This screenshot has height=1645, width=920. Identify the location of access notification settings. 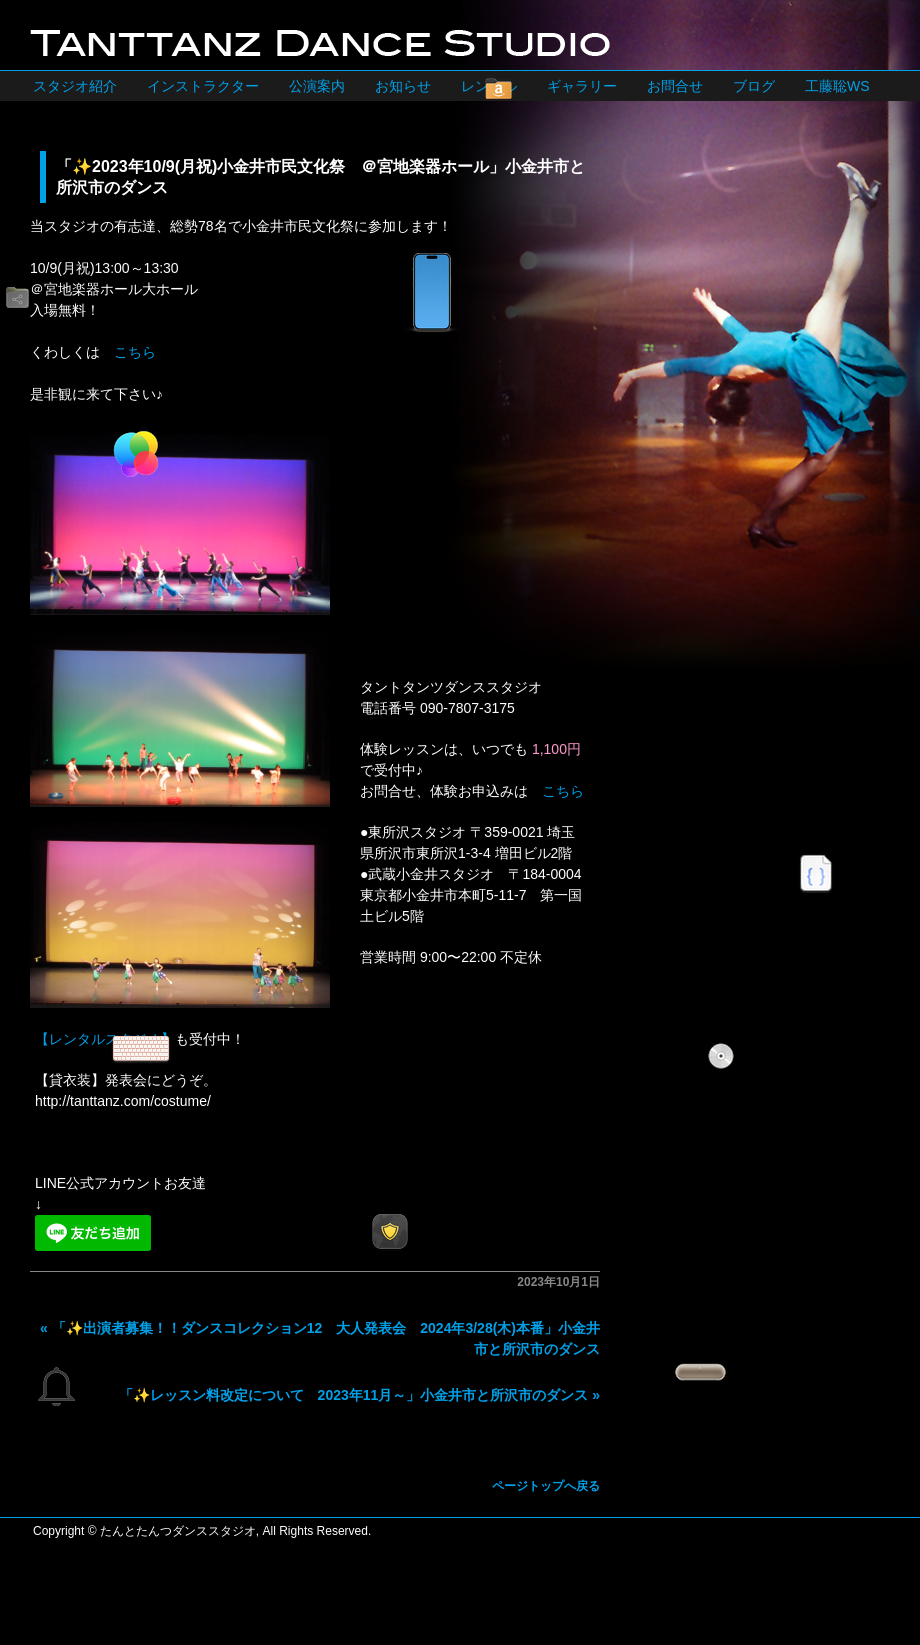
(56, 1385).